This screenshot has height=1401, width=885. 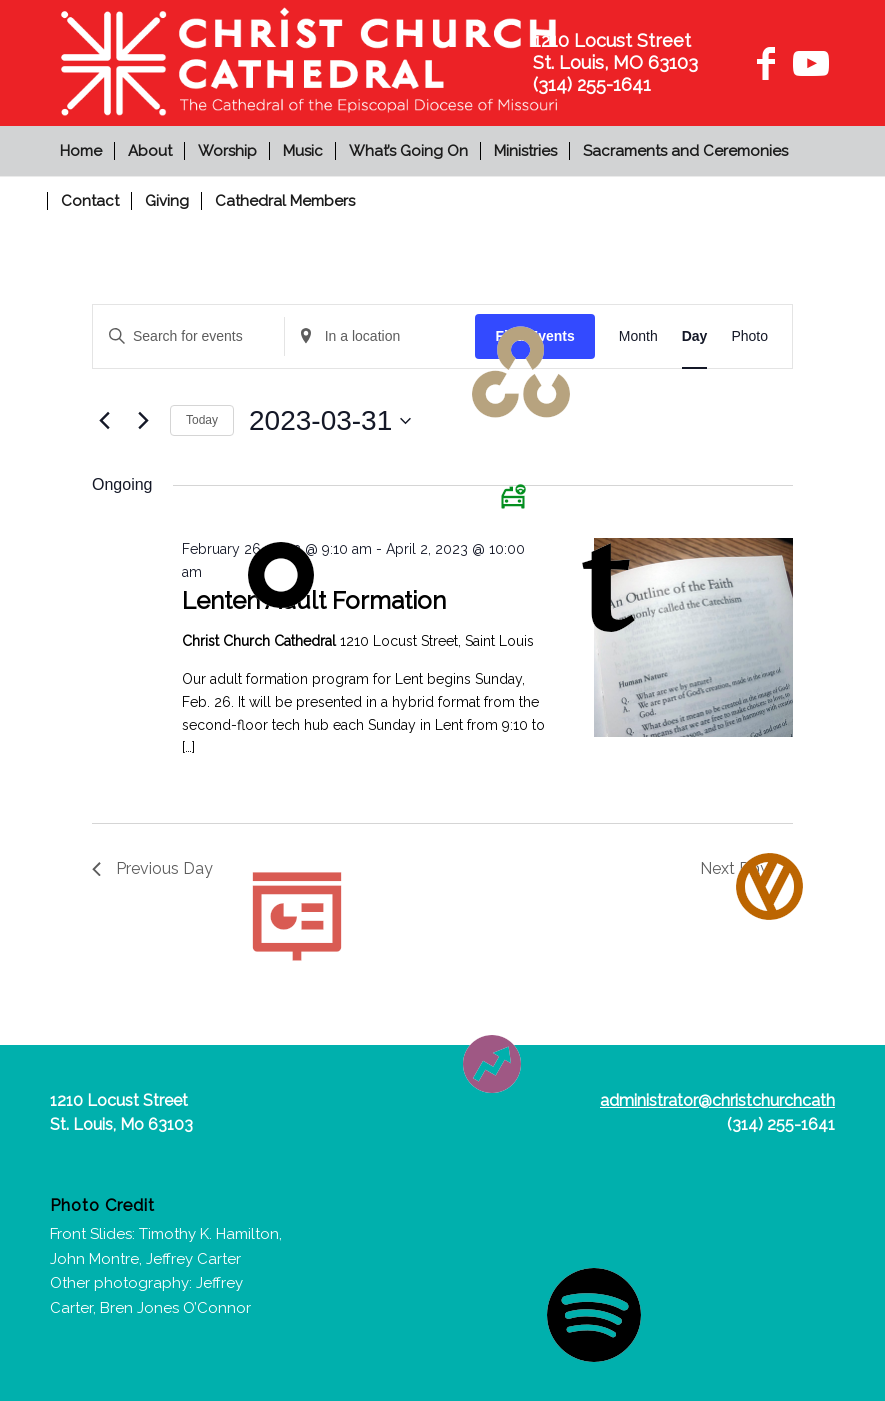 What do you see at coordinates (769, 886) in the screenshot?
I see `fozzy hosting service logo` at bounding box center [769, 886].